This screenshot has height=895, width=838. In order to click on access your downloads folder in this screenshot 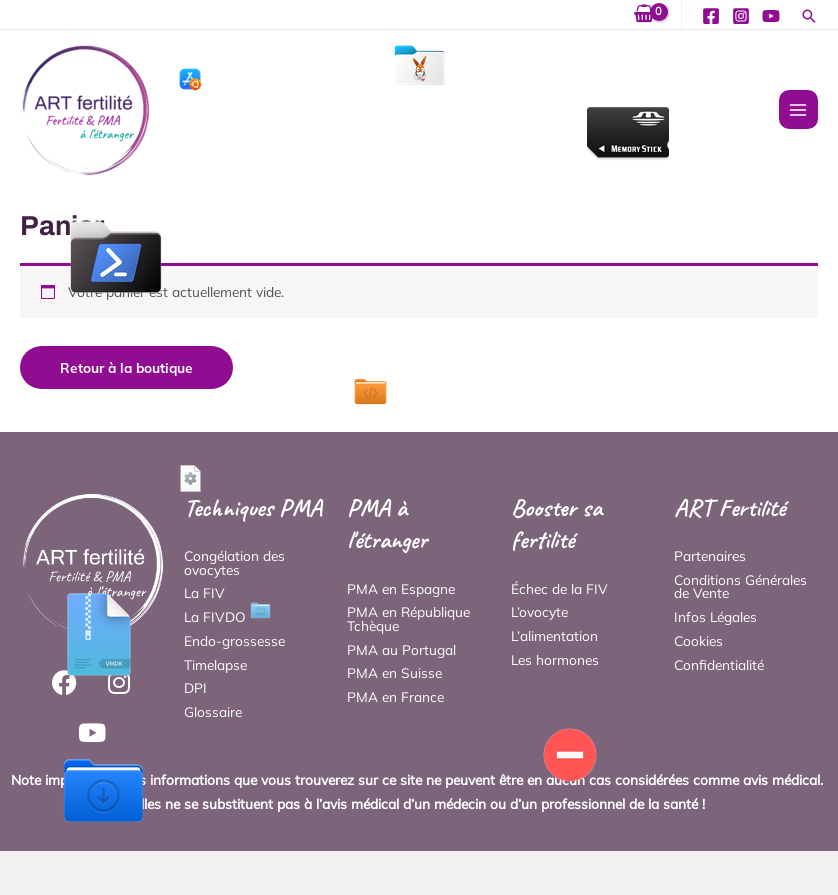, I will do `click(103, 790)`.